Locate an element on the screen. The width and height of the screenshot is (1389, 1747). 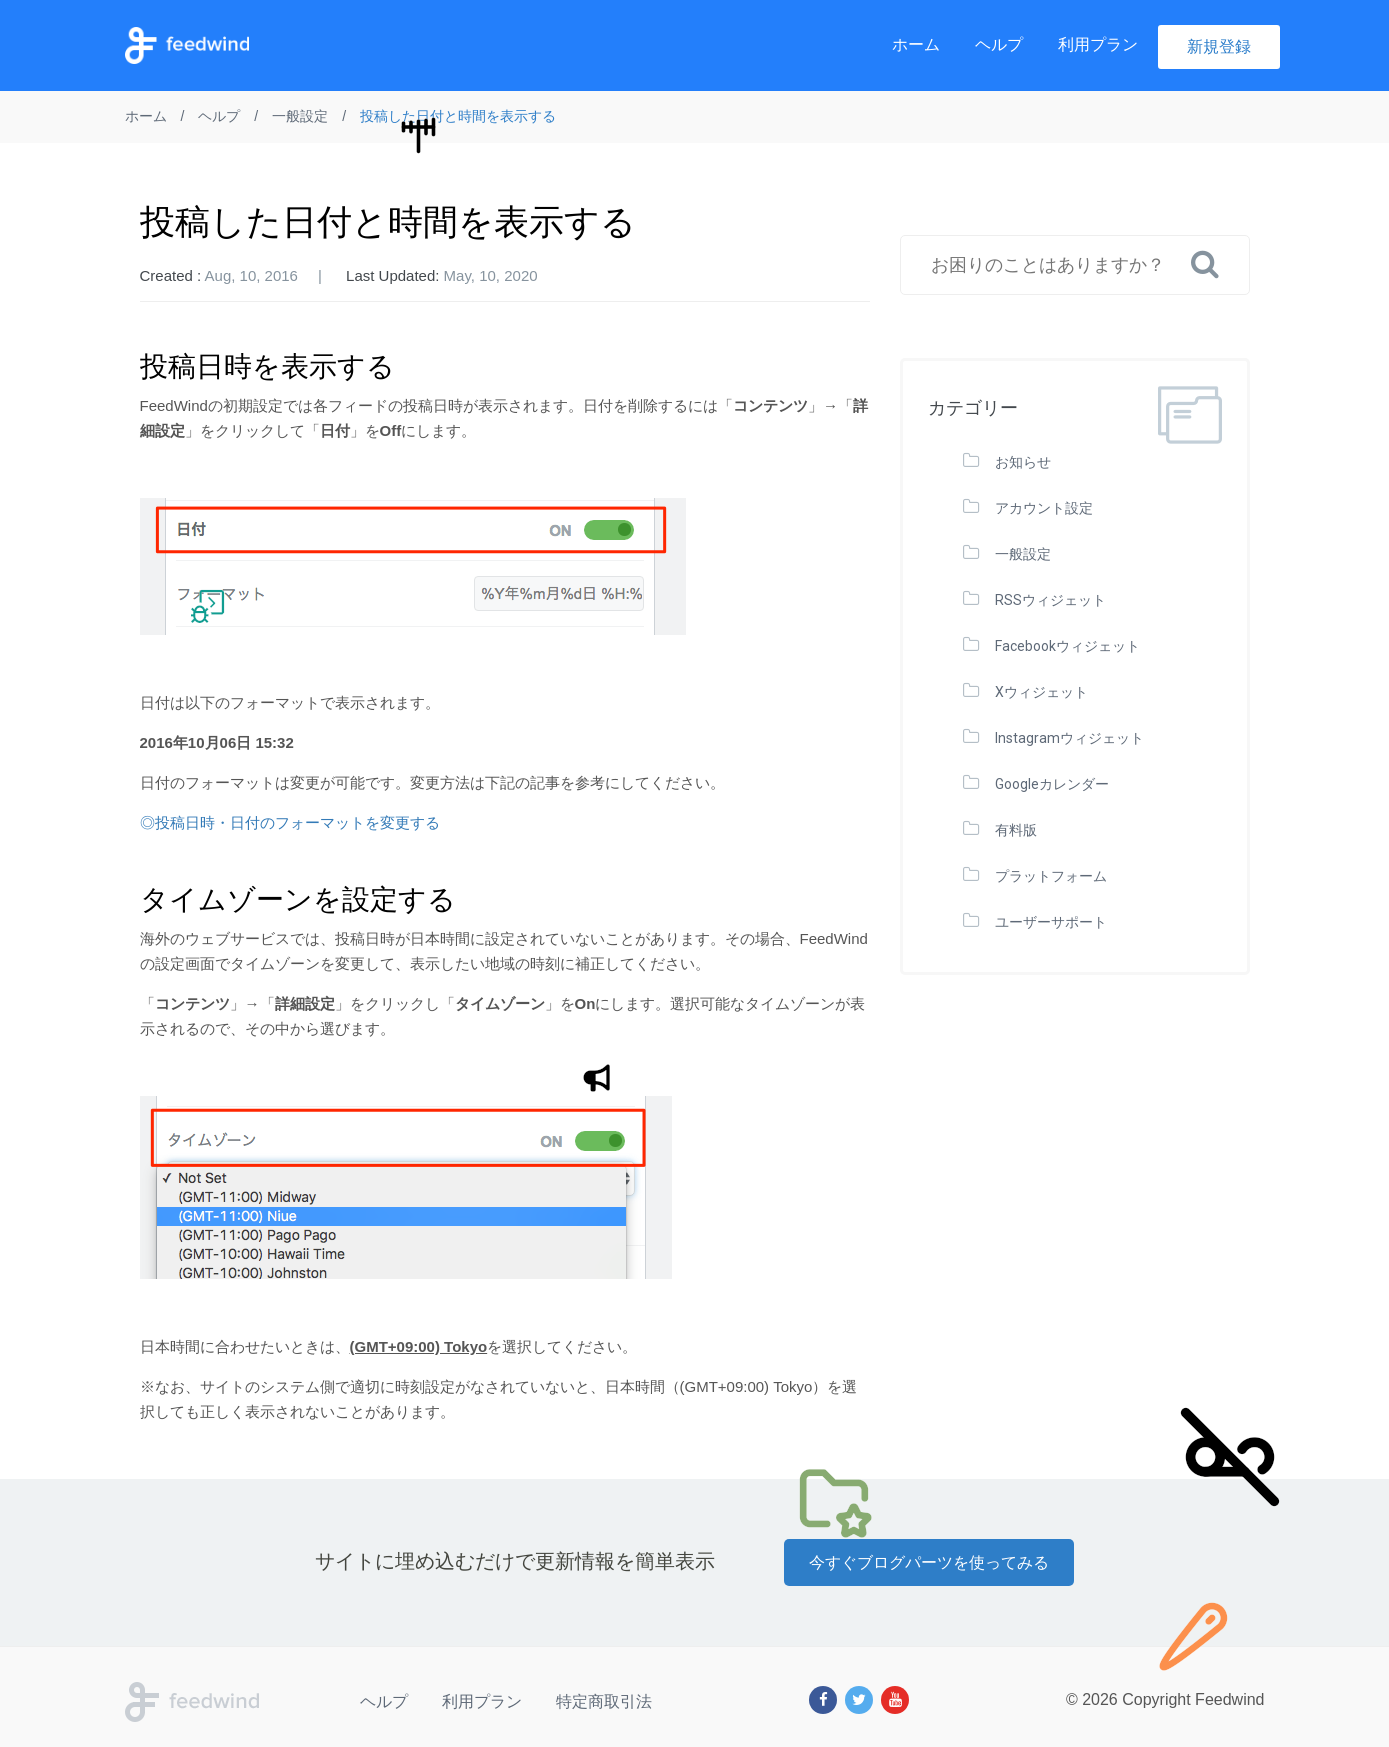
access sewing or tailoring tools is located at coordinates (1193, 1636).